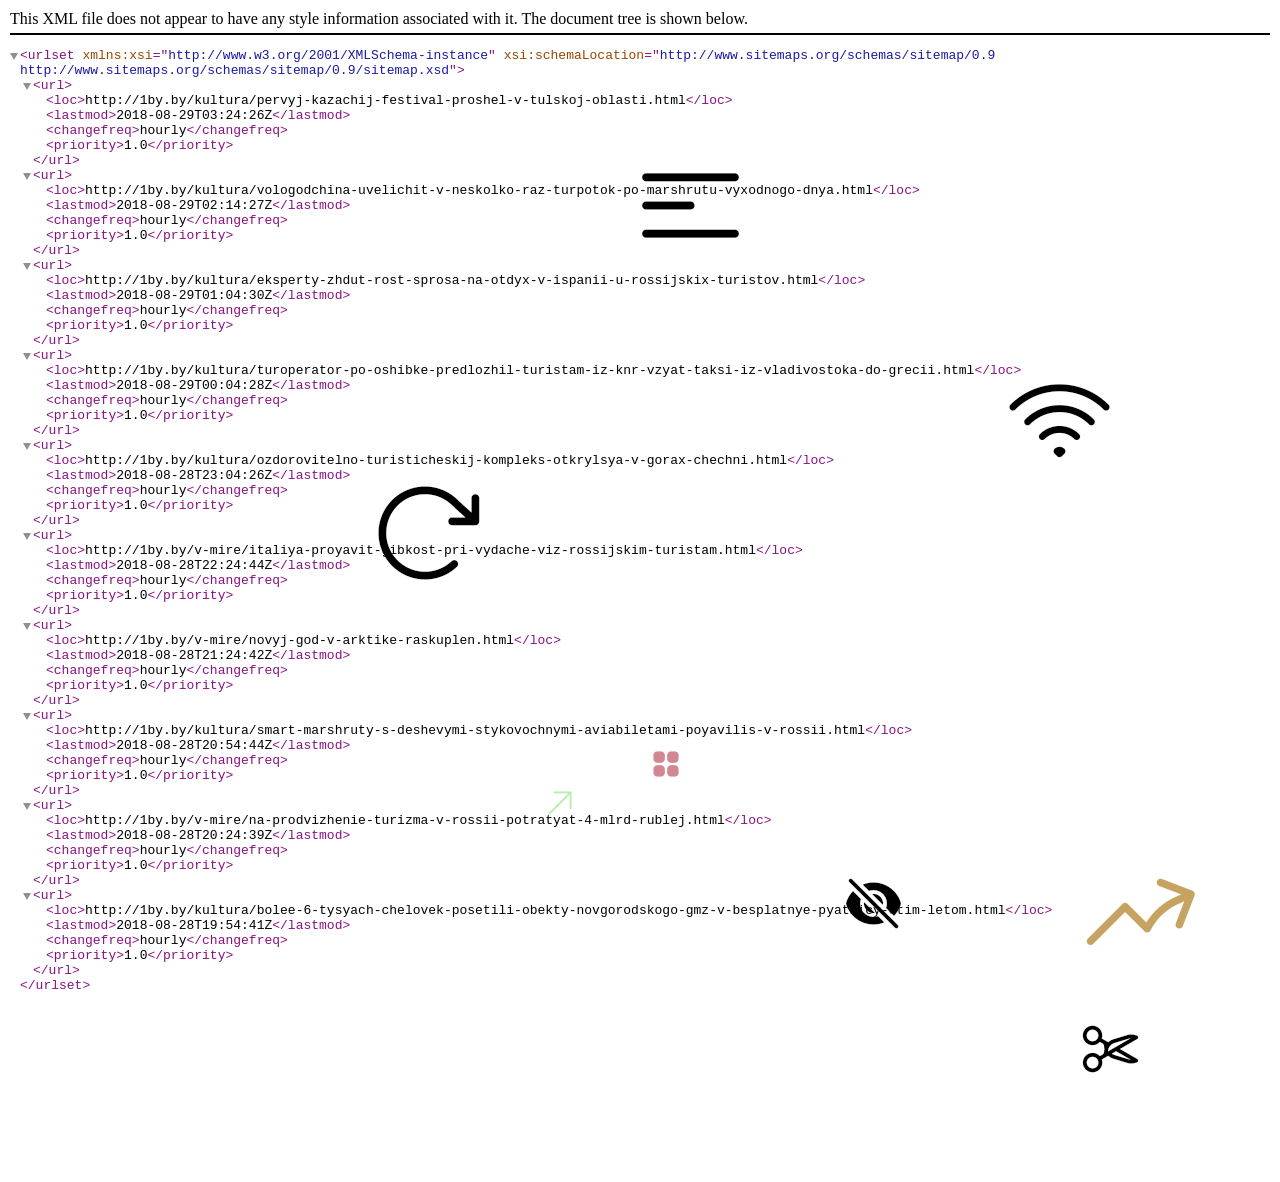  I want to click on view items in grid layout, so click(666, 764).